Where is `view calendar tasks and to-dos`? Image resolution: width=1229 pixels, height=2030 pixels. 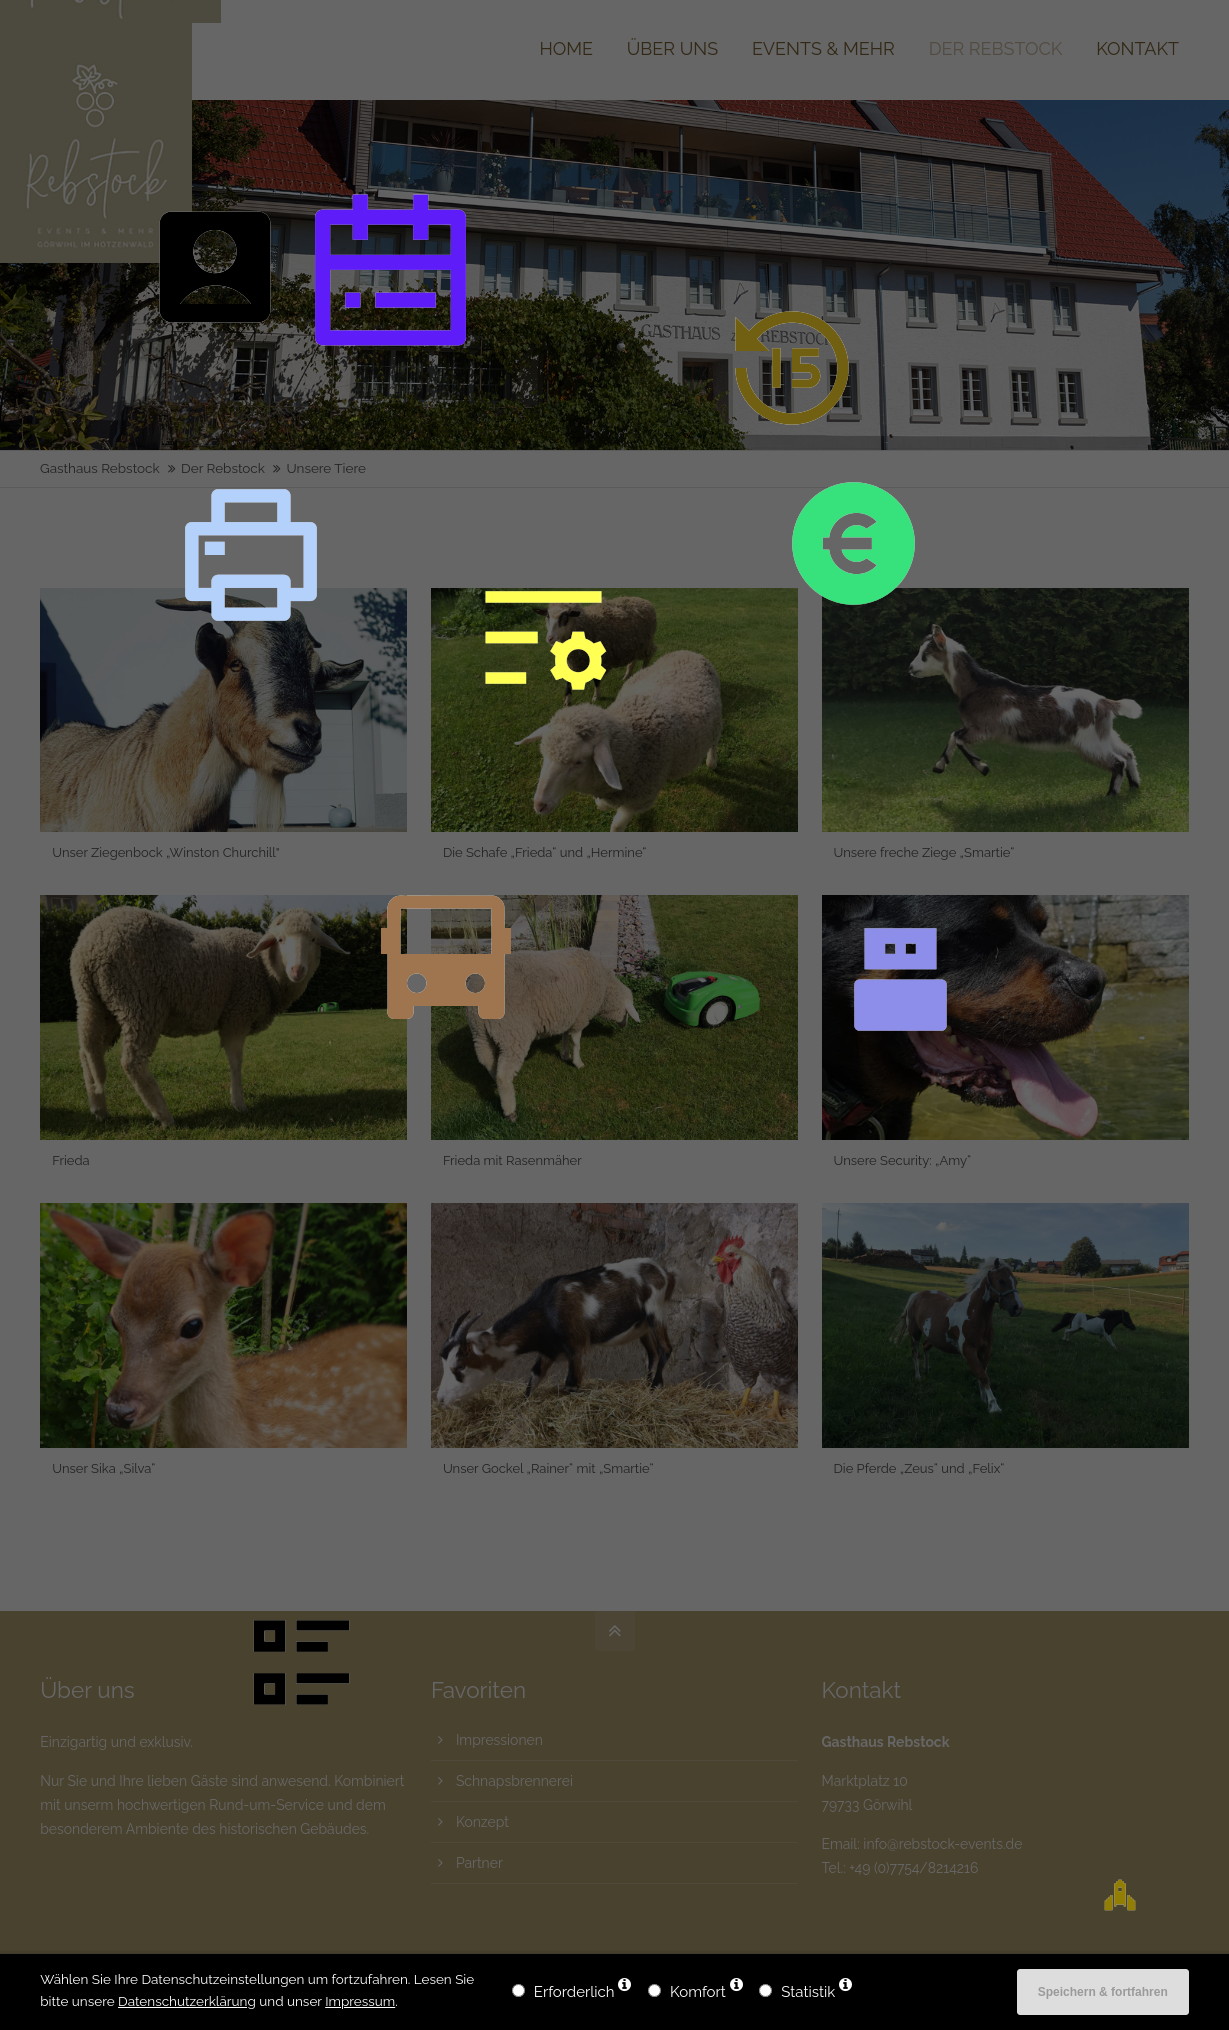
view calendar tasks and to-dos is located at coordinates (390, 277).